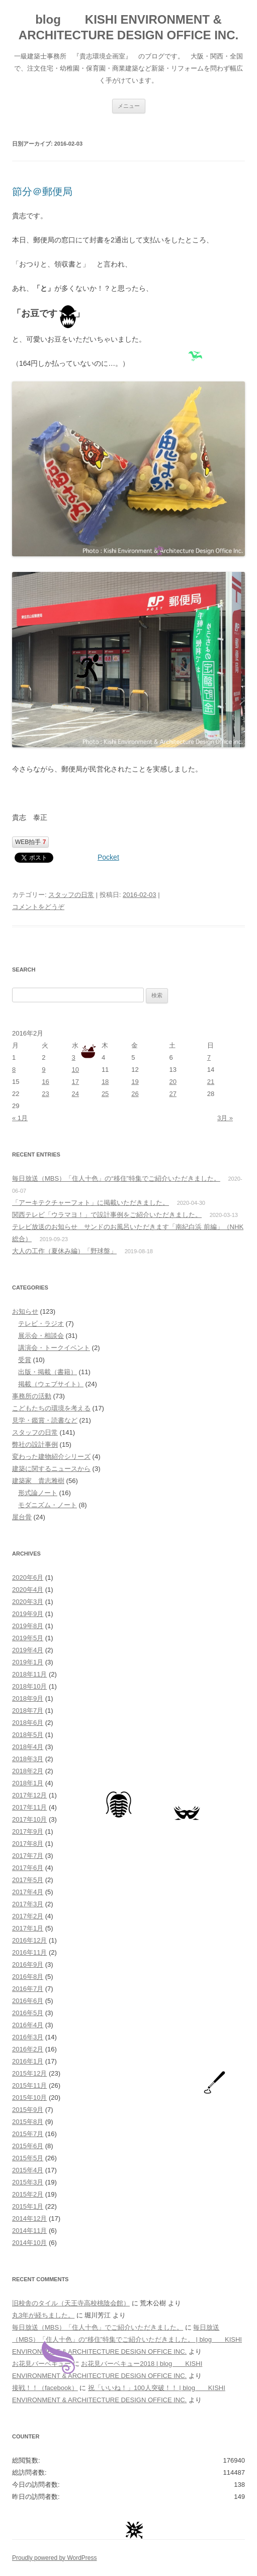 This screenshot has width=257, height=2576. I want to click on access masquerade or costume party event, so click(187, 1813).